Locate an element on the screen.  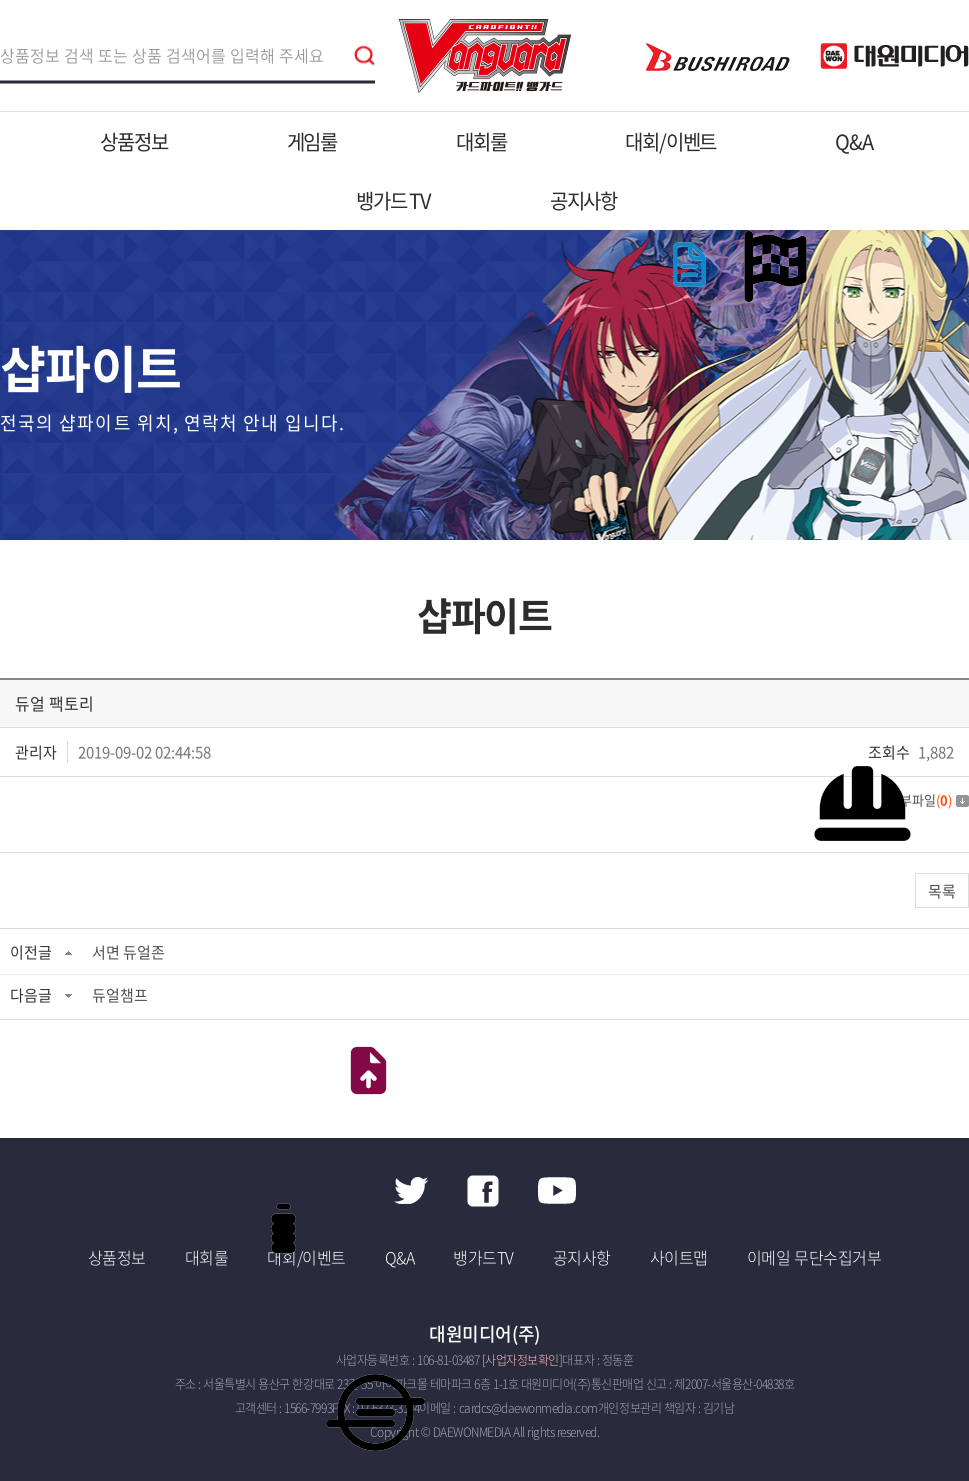
view construction or work zone information is located at coordinates (862, 803).